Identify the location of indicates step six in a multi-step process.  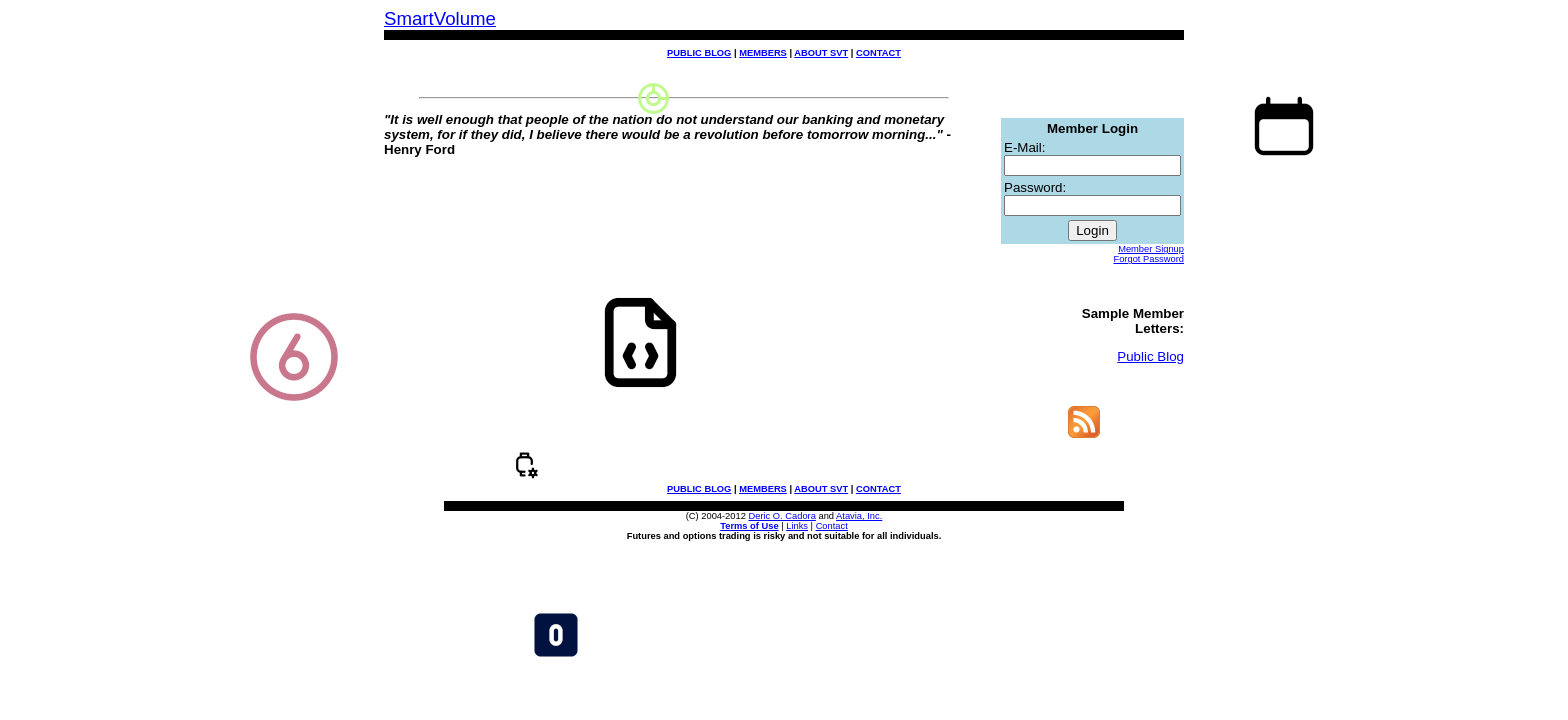
(294, 357).